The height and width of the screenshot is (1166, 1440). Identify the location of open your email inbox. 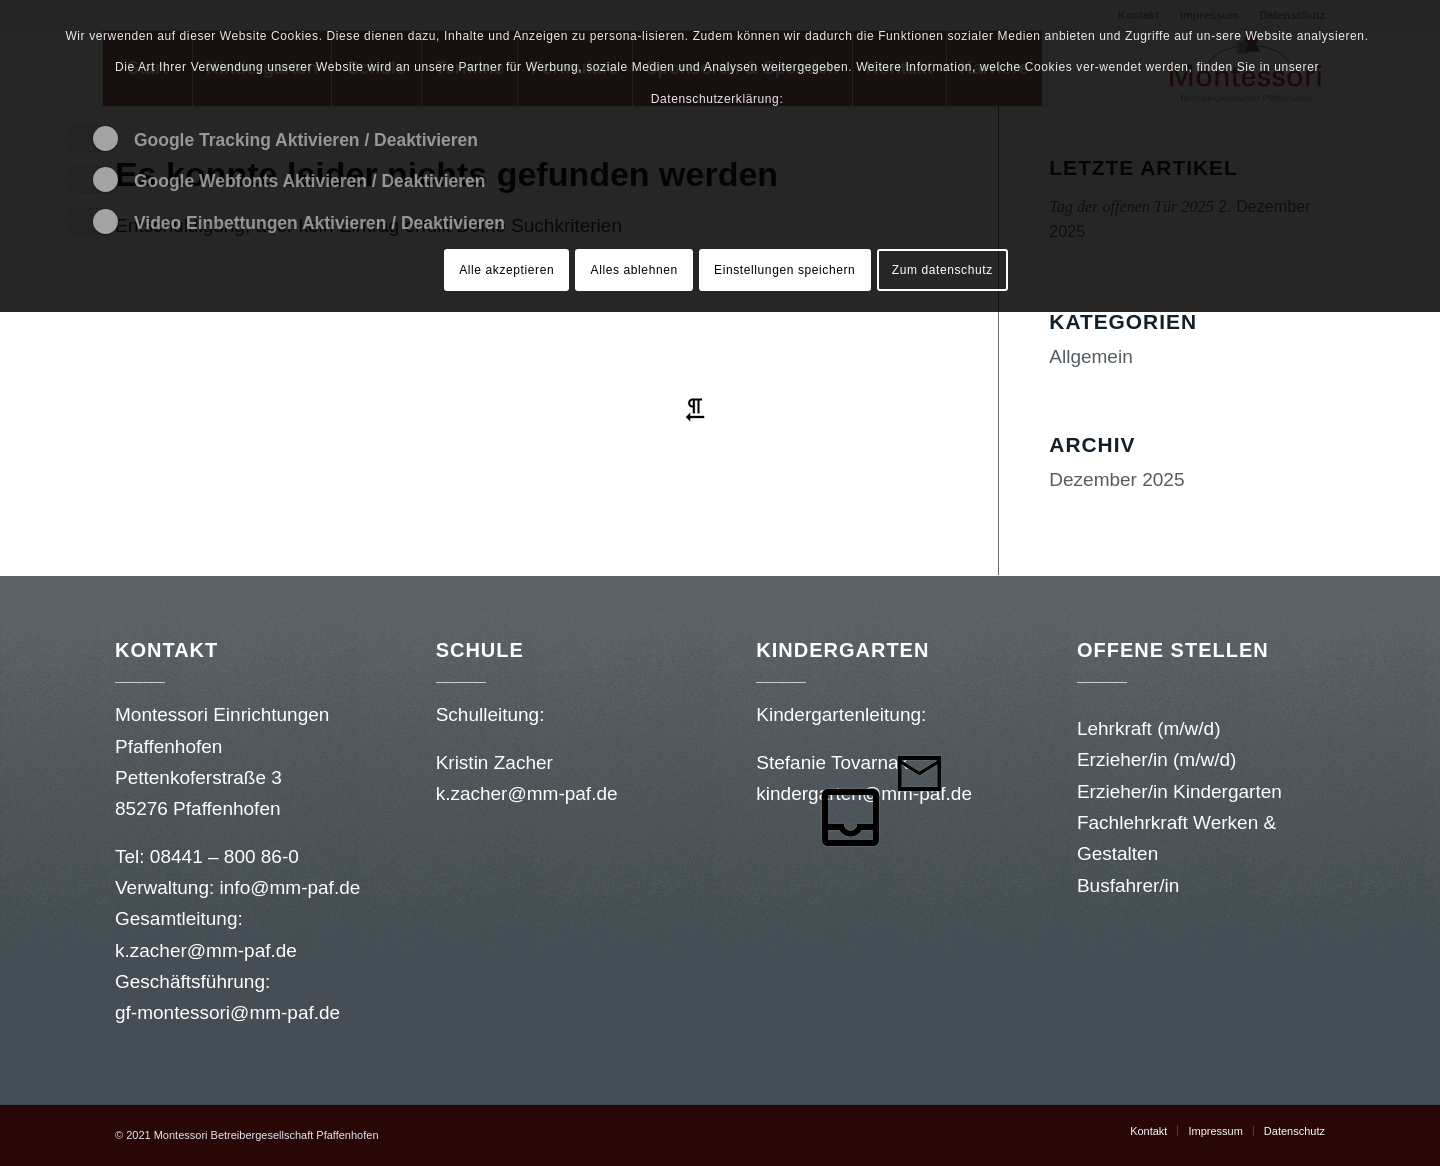
(919, 773).